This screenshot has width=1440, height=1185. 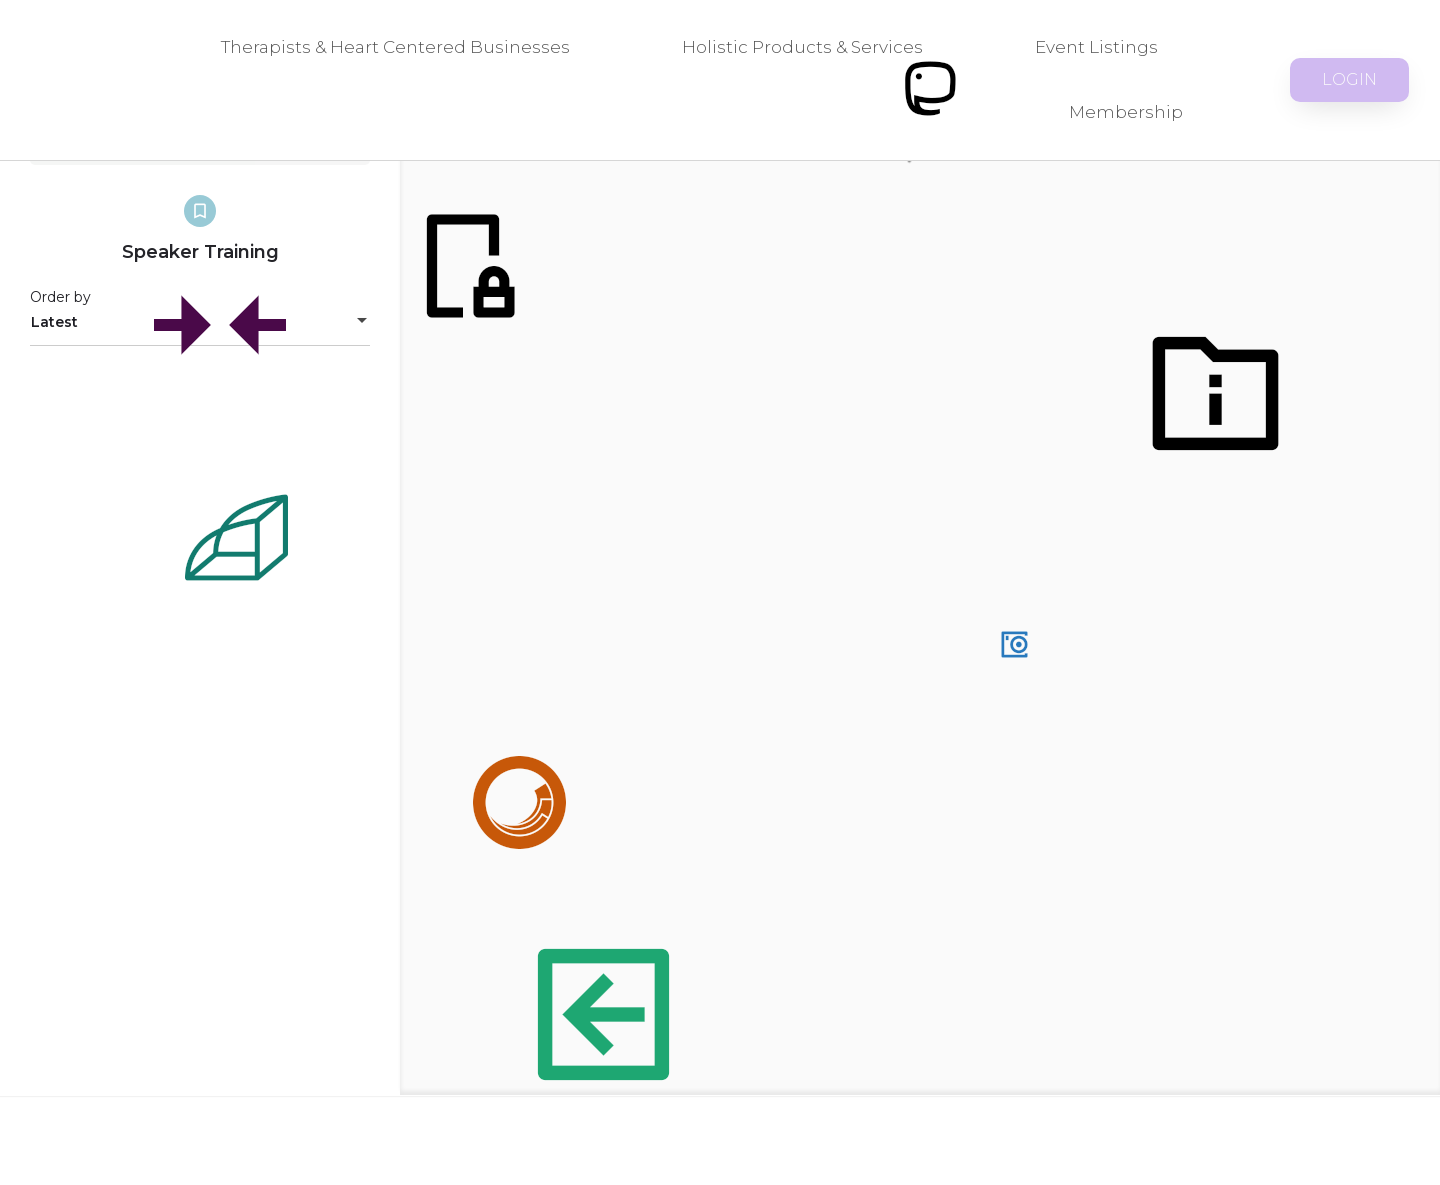 I want to click on indicates device is locked or secured, so click(x=463, y=266).